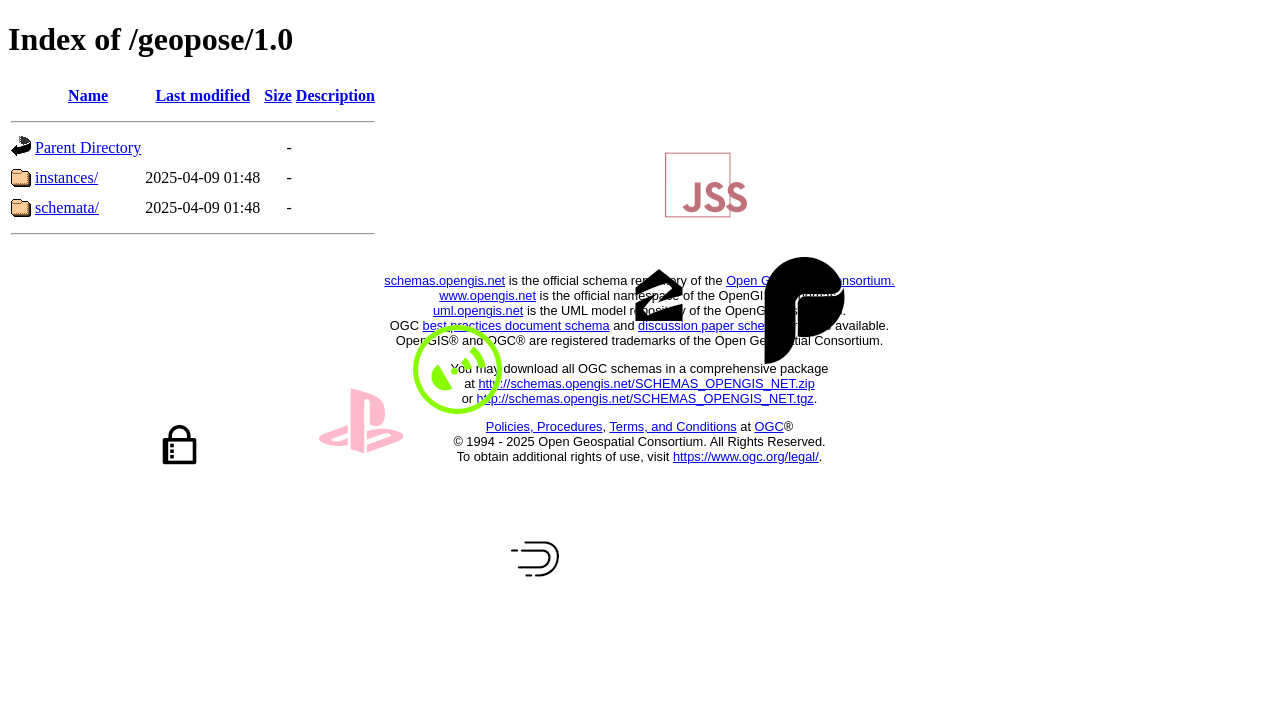 Image resolution: width=1279 pixels, height=720 pixels. What do you see at coordinates (535, 559) in the screenshot?
I see `apache druid logo` at bounding box center [535, 559].